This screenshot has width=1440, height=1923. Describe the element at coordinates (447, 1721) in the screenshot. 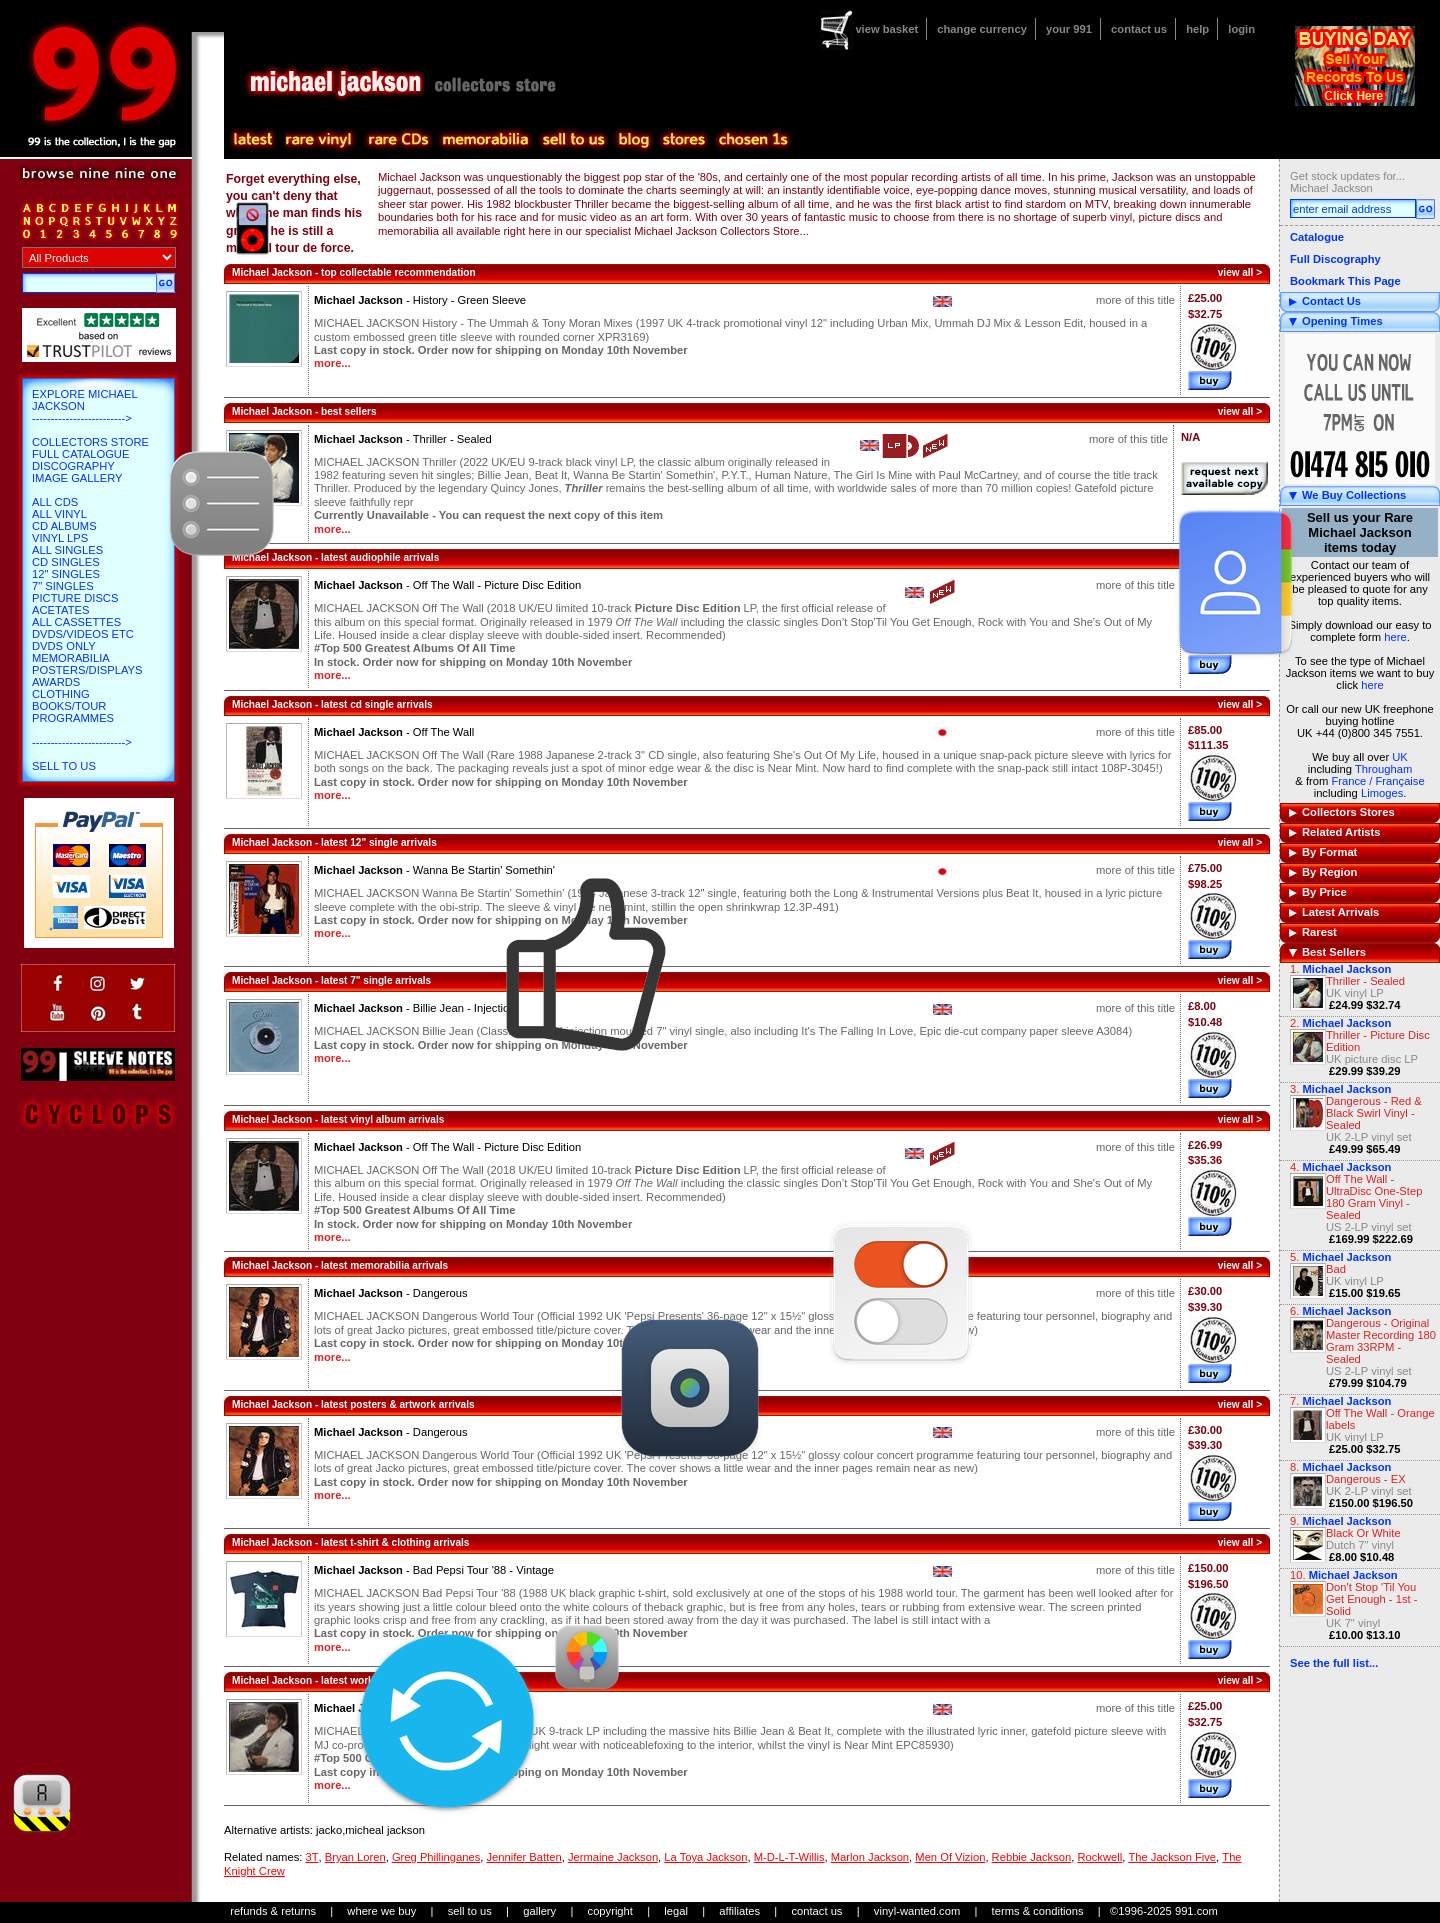

I see `indicates syncing in progress` at that location.